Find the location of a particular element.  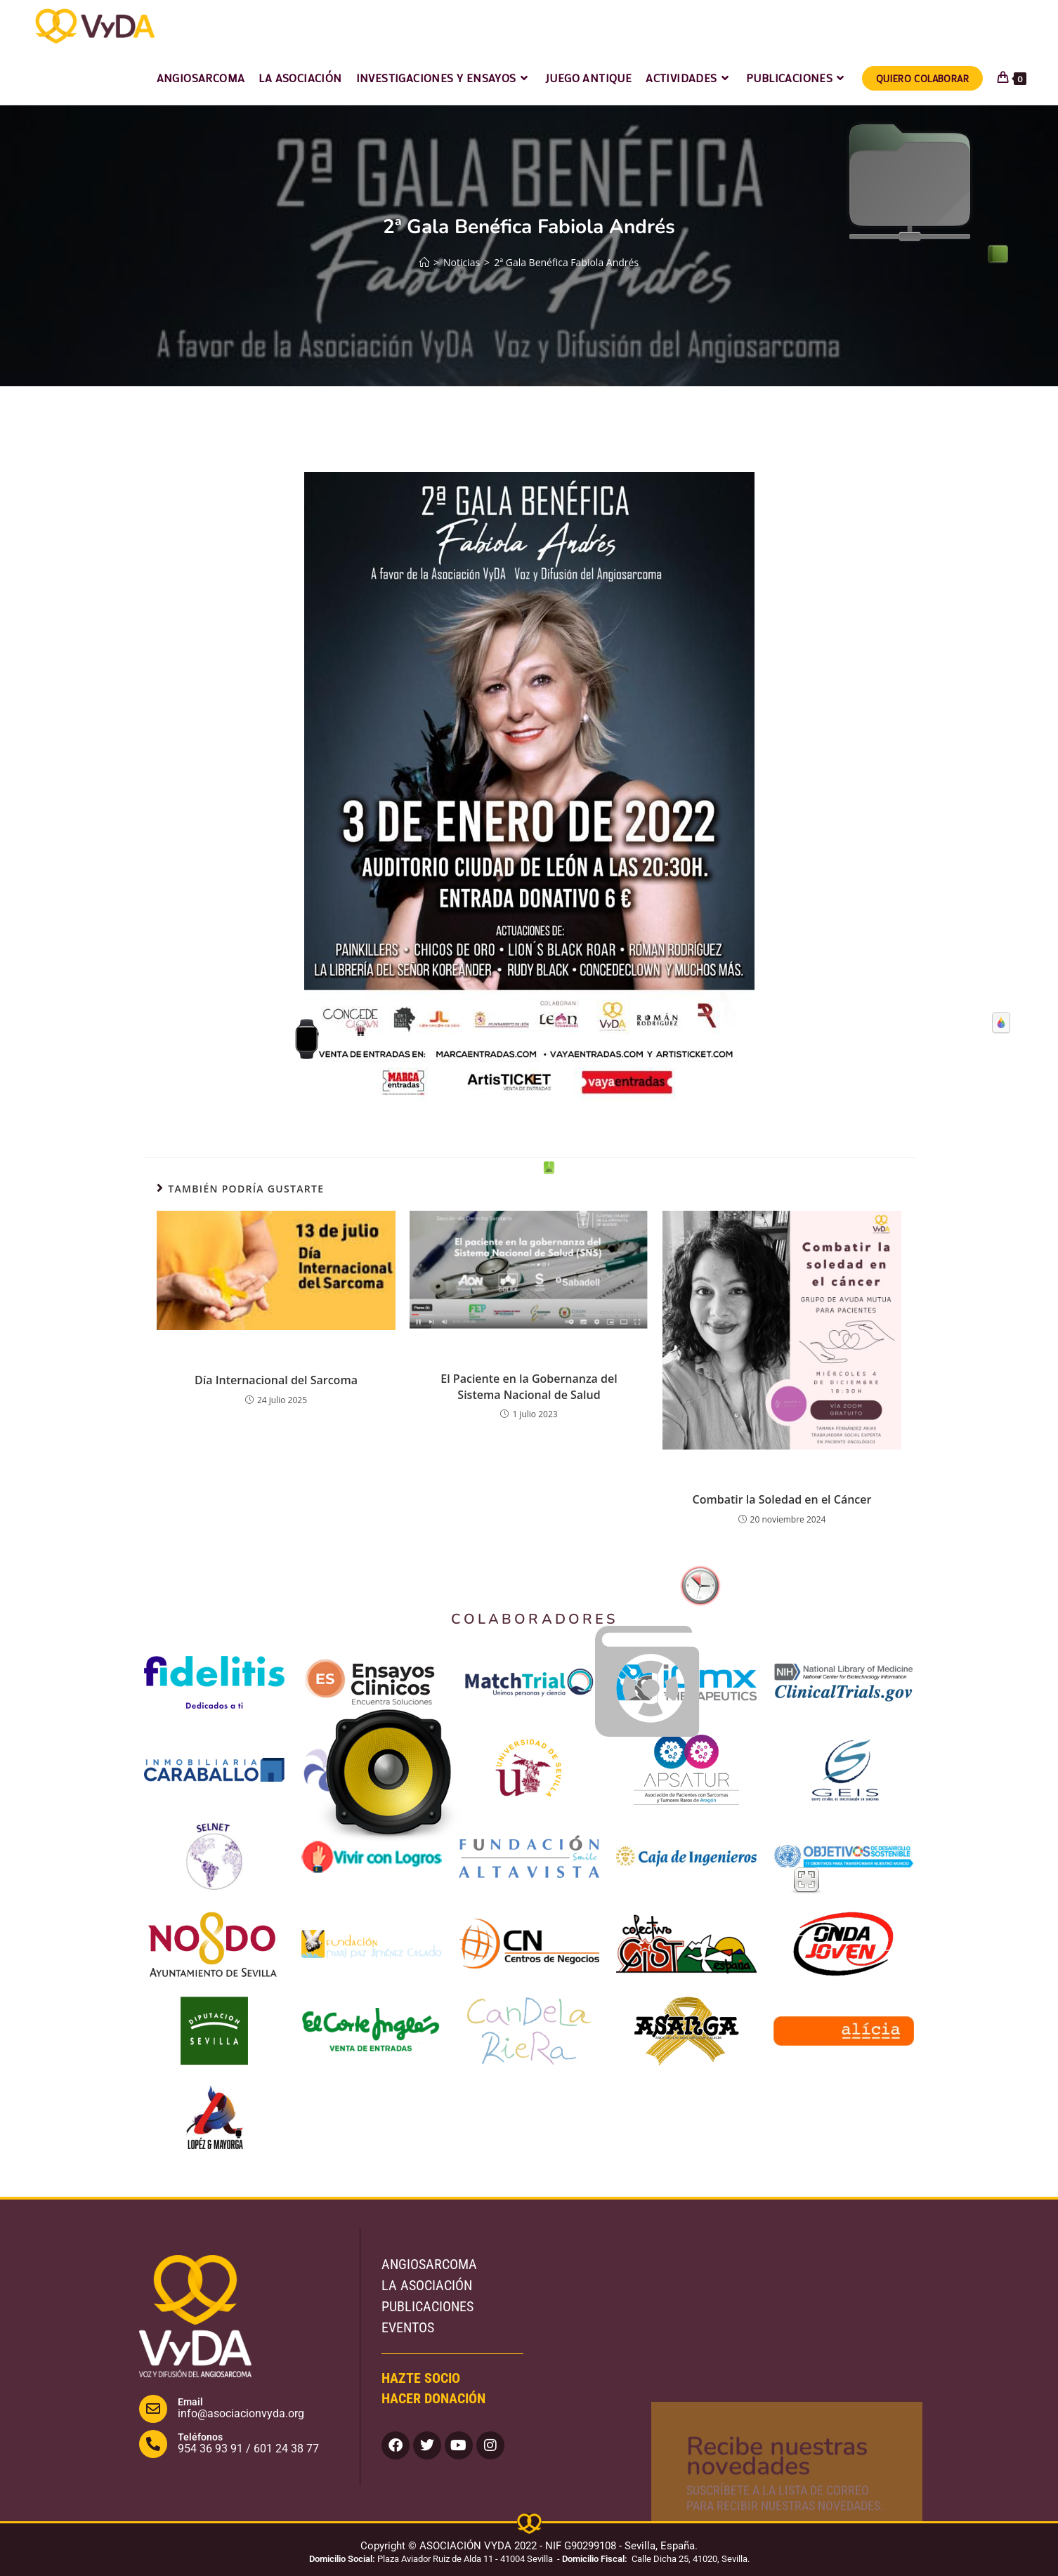

access the desktop folder is located at coordinates (998, 253).